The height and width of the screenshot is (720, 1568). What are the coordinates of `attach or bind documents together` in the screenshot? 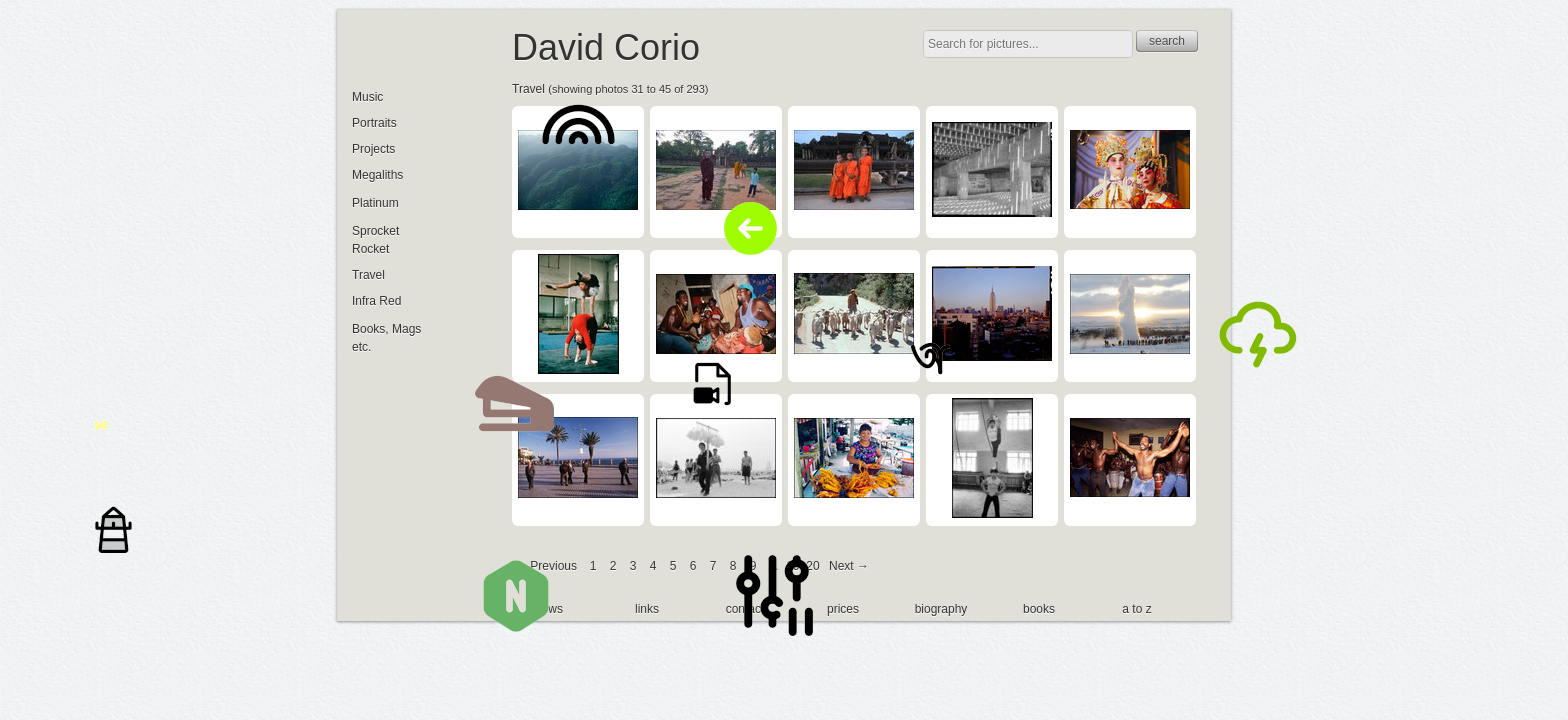 It's located at (514, 403).